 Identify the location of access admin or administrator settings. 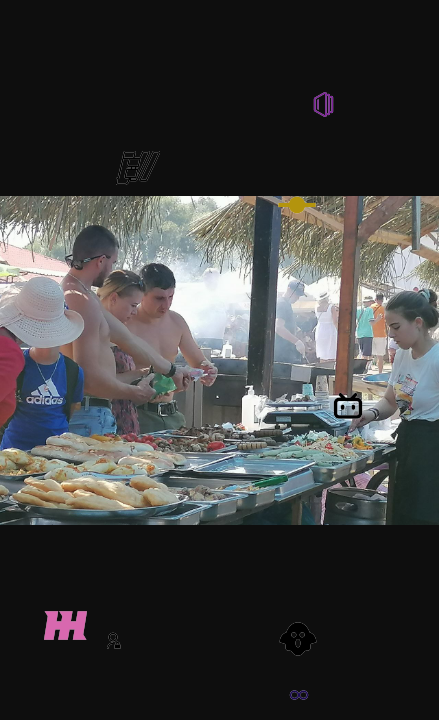
(113, 641).